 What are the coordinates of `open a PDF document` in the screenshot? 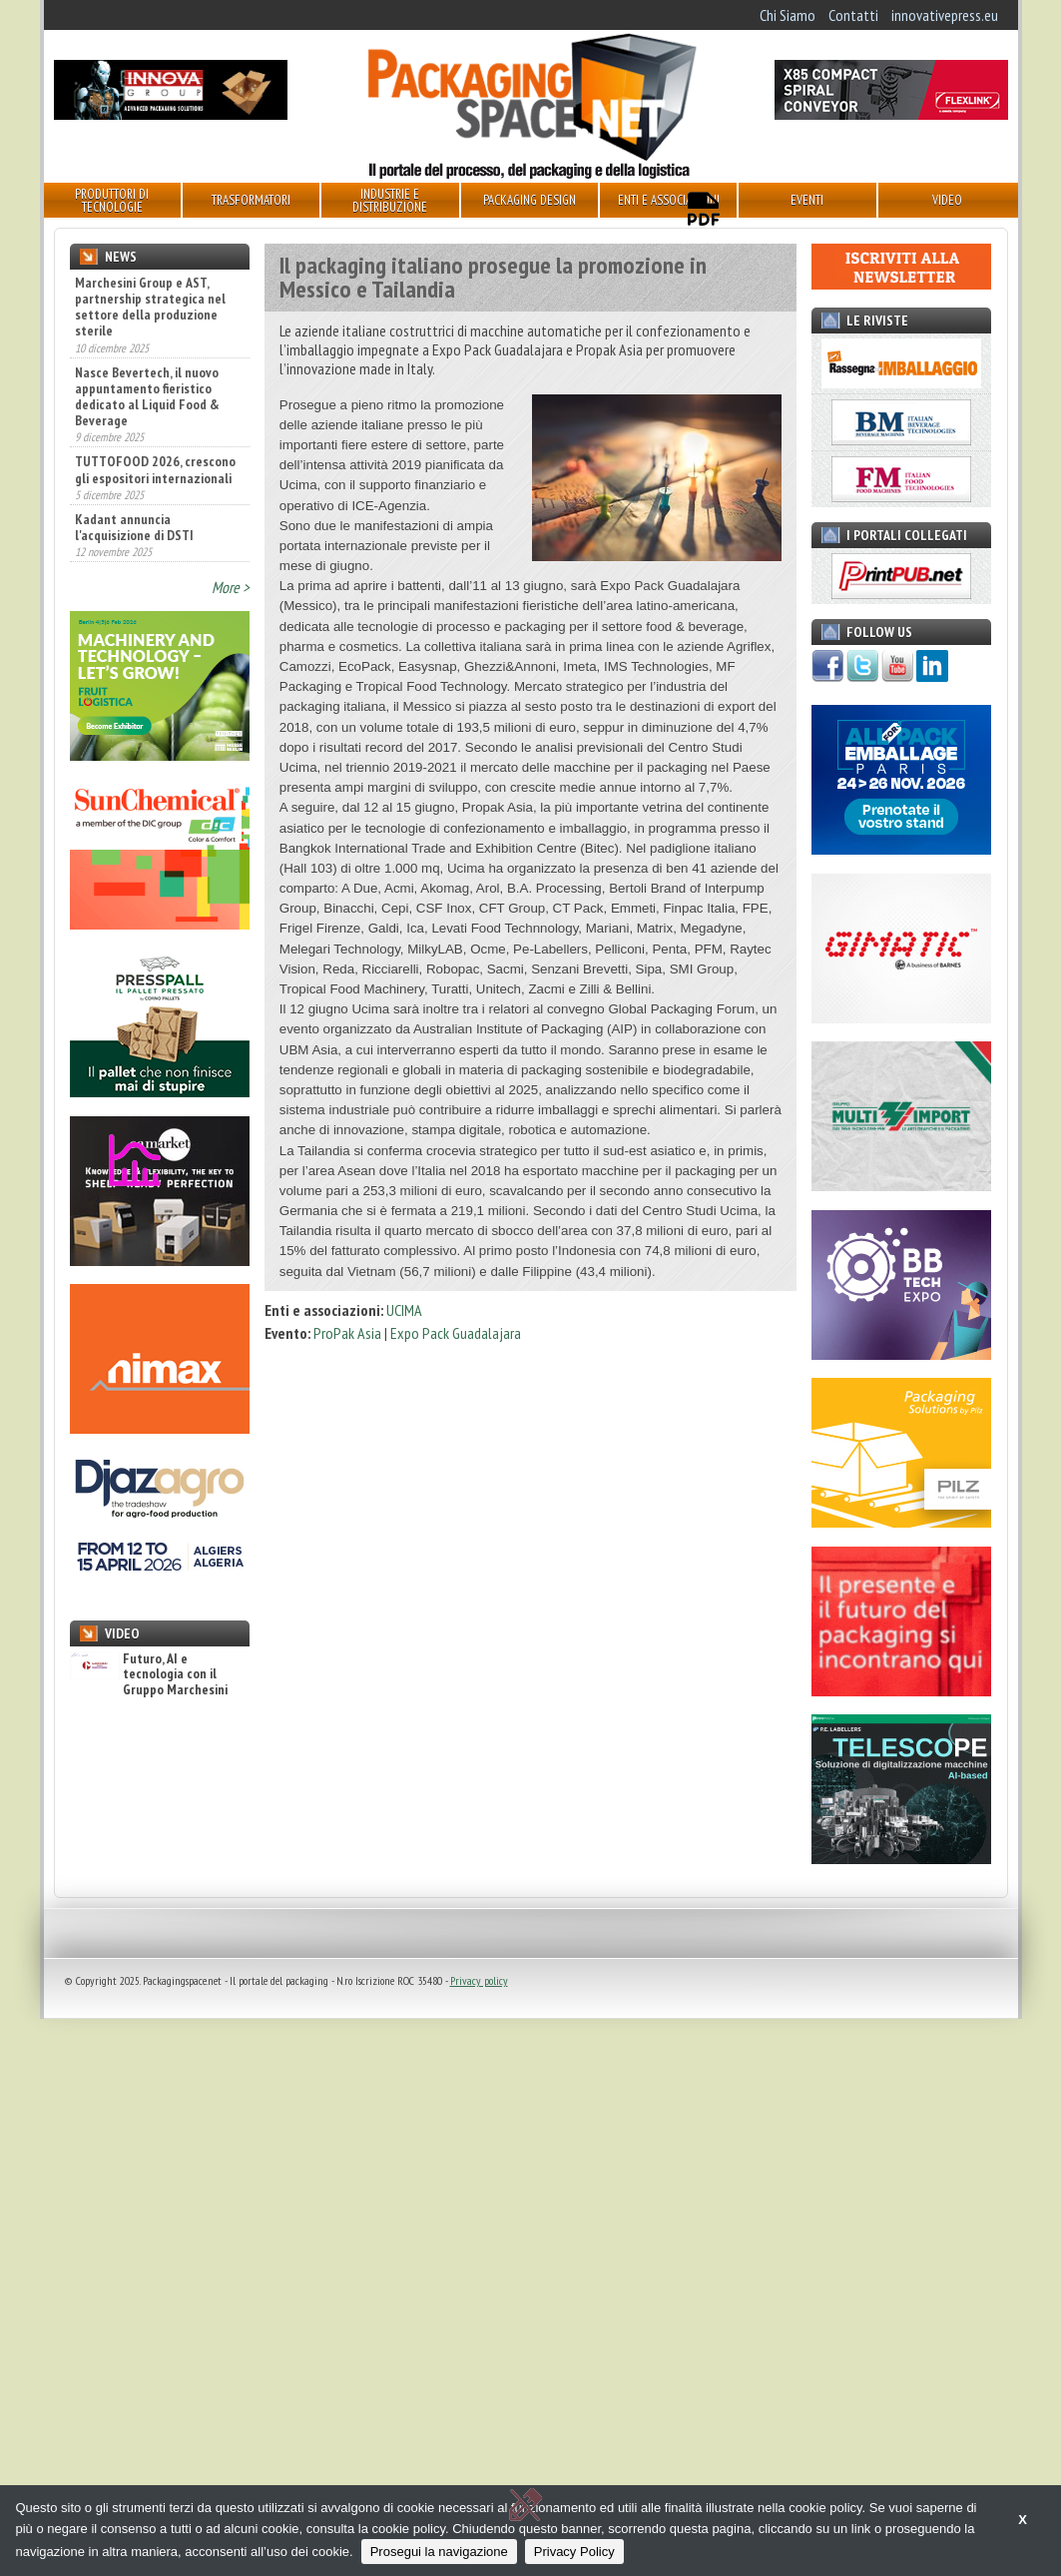 It's located at (703, 210).